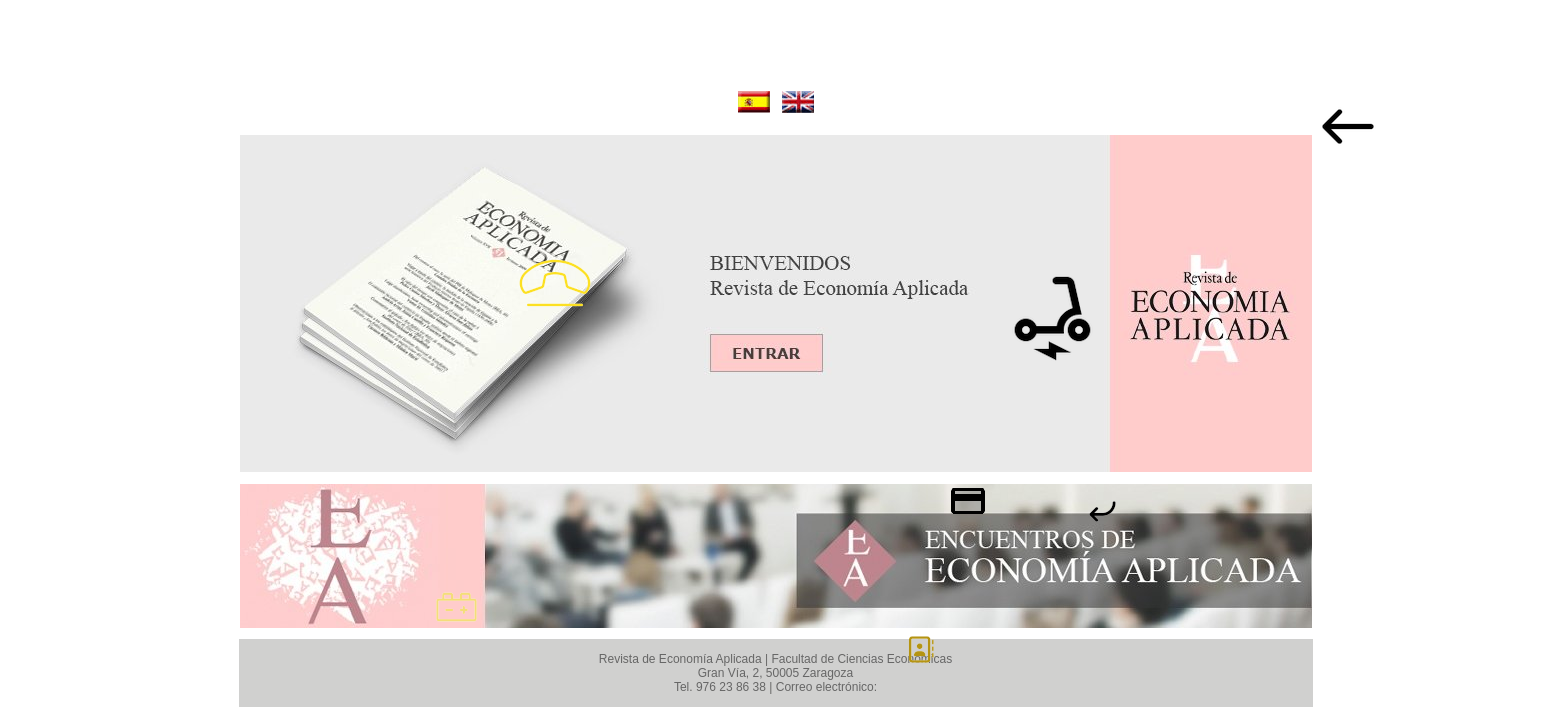  What do you see at coordinates (920, 649) in the screenshot?
I see `access your contacts list` at bounding box center [920, 649].